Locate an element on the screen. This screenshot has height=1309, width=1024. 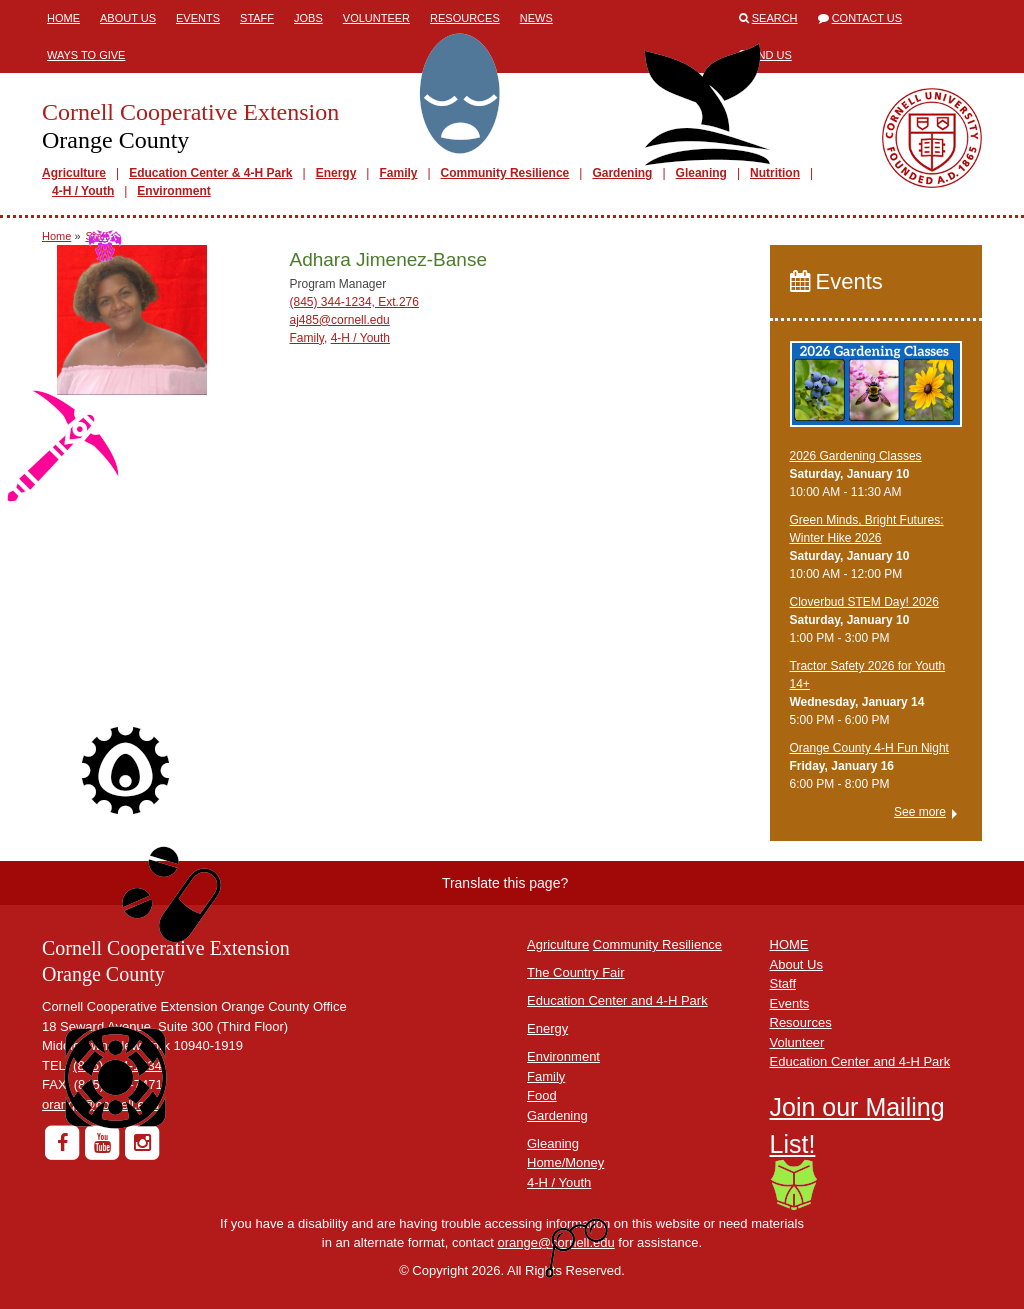
indicates a sleepy or drowsy character state is located at coordinates (461, 93).